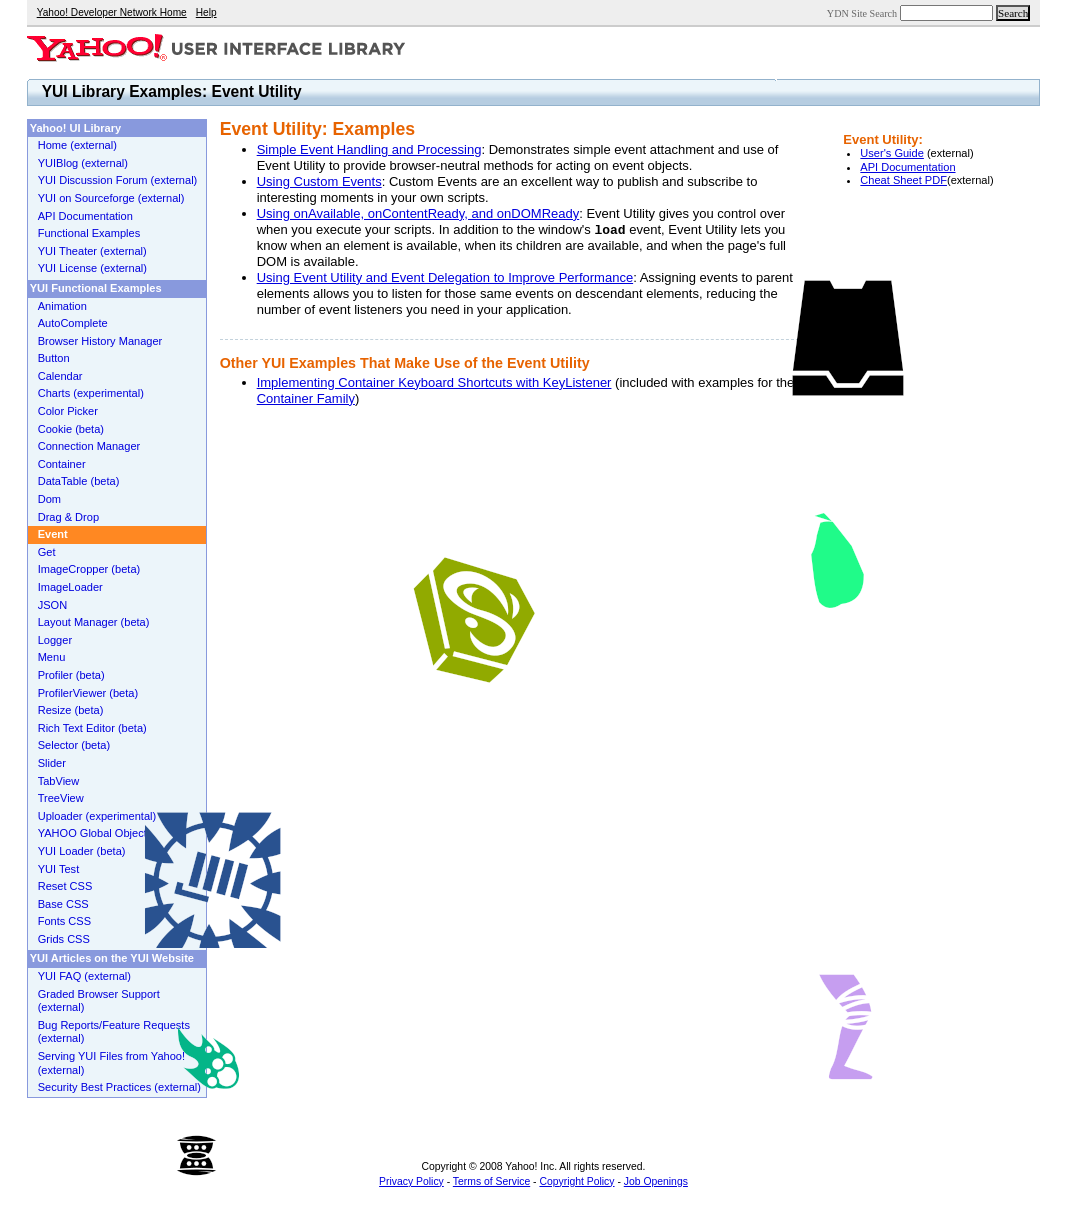  I want to click on select Sri Lanka as your country or region, so click(837, 560).